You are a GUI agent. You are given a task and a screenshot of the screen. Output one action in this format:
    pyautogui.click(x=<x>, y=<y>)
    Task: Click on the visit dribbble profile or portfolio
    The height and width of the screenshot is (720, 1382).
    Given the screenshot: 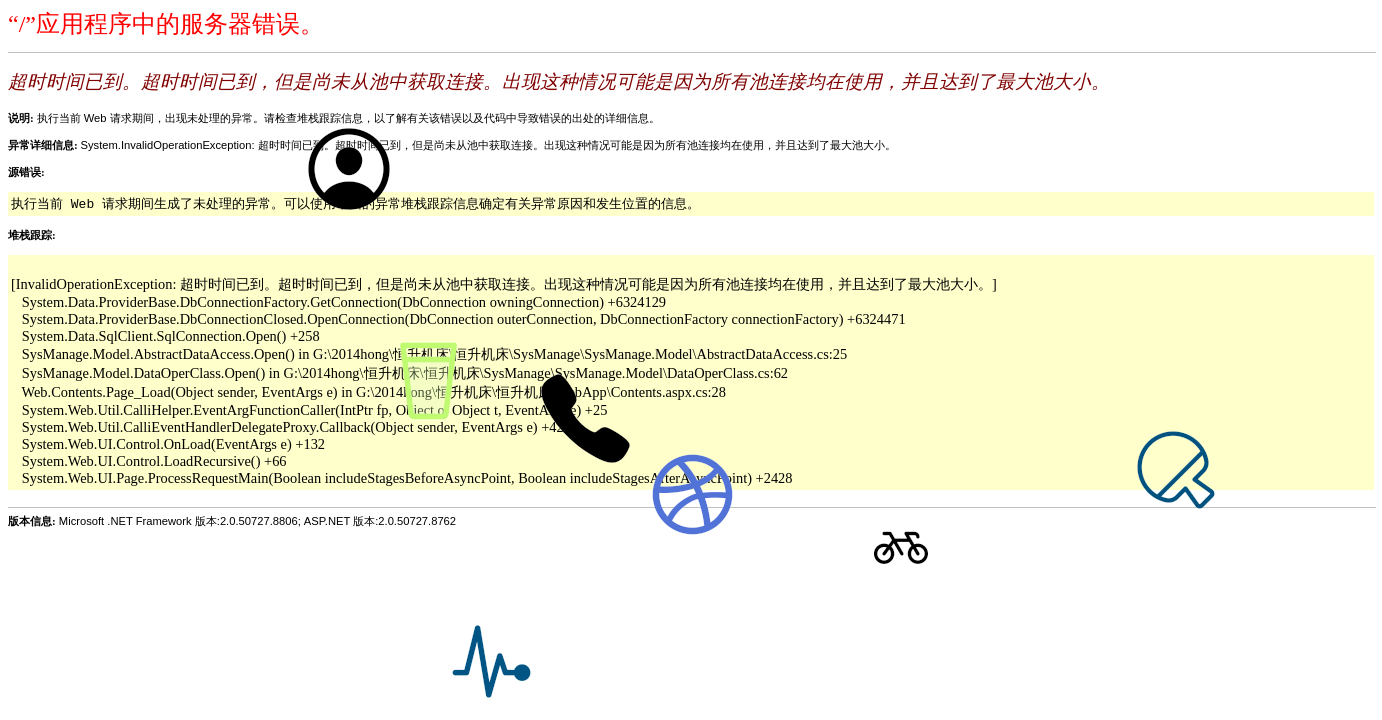 What is the action you would take?
    pyautogui.click(x=692, y=494)
    